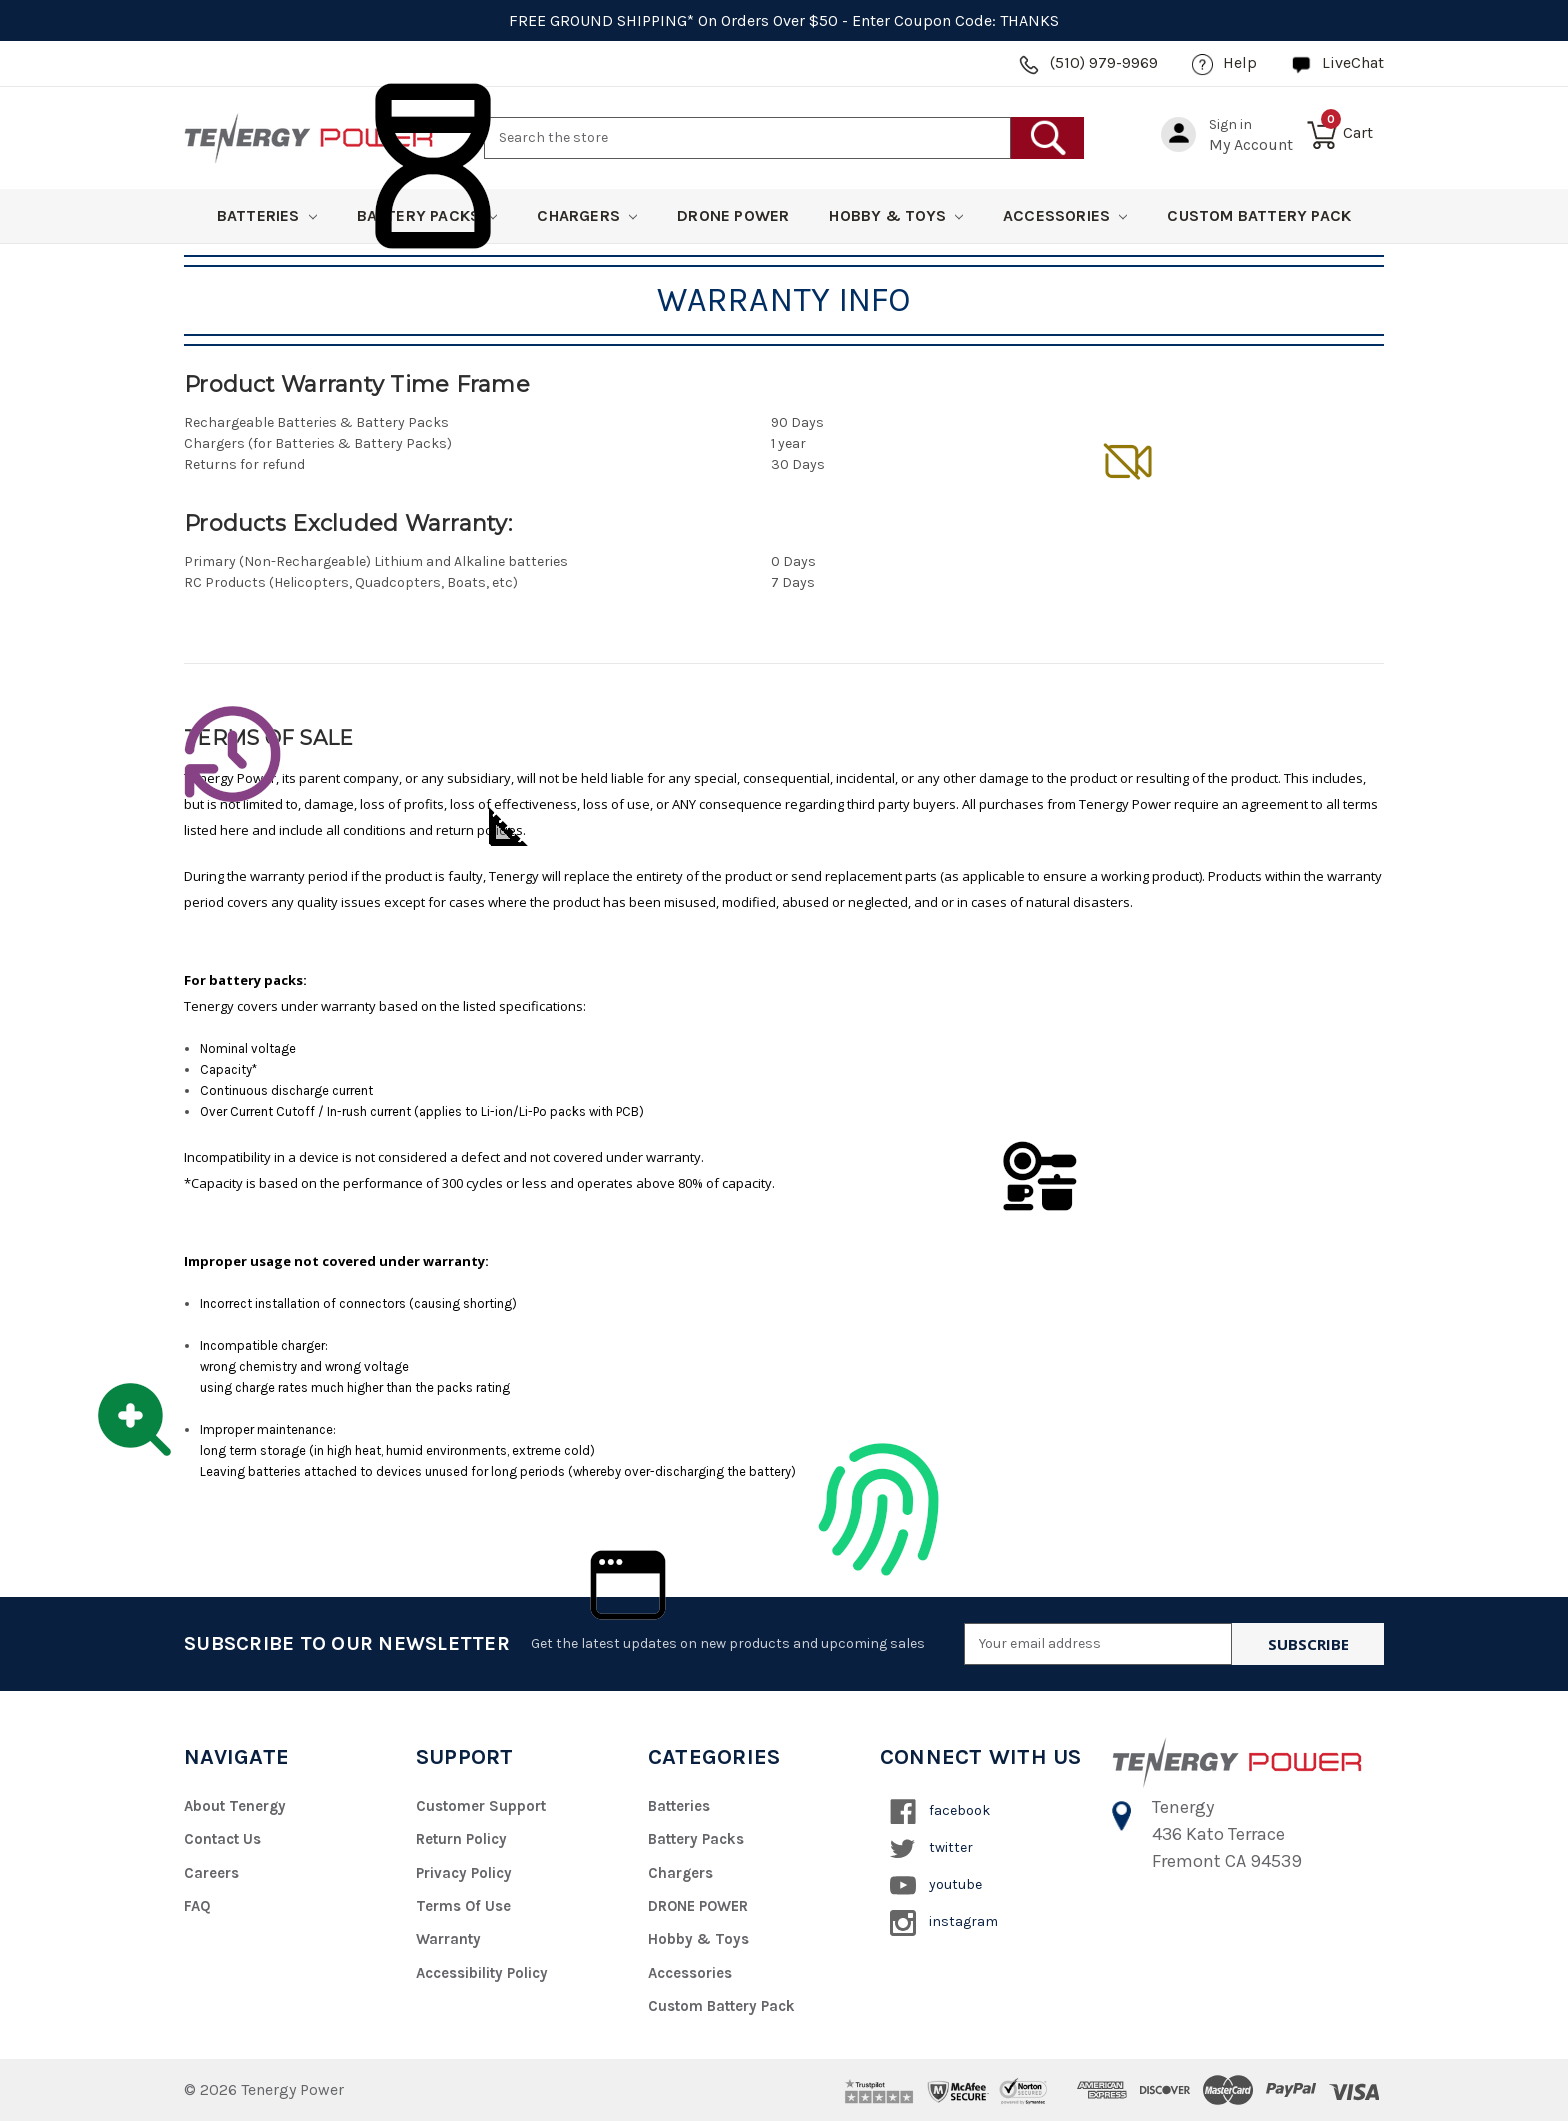 The image size is (1568, 2122). Describe the element at coordinates (628, 1585) in the screenshot. I see `open a new window` at that location.